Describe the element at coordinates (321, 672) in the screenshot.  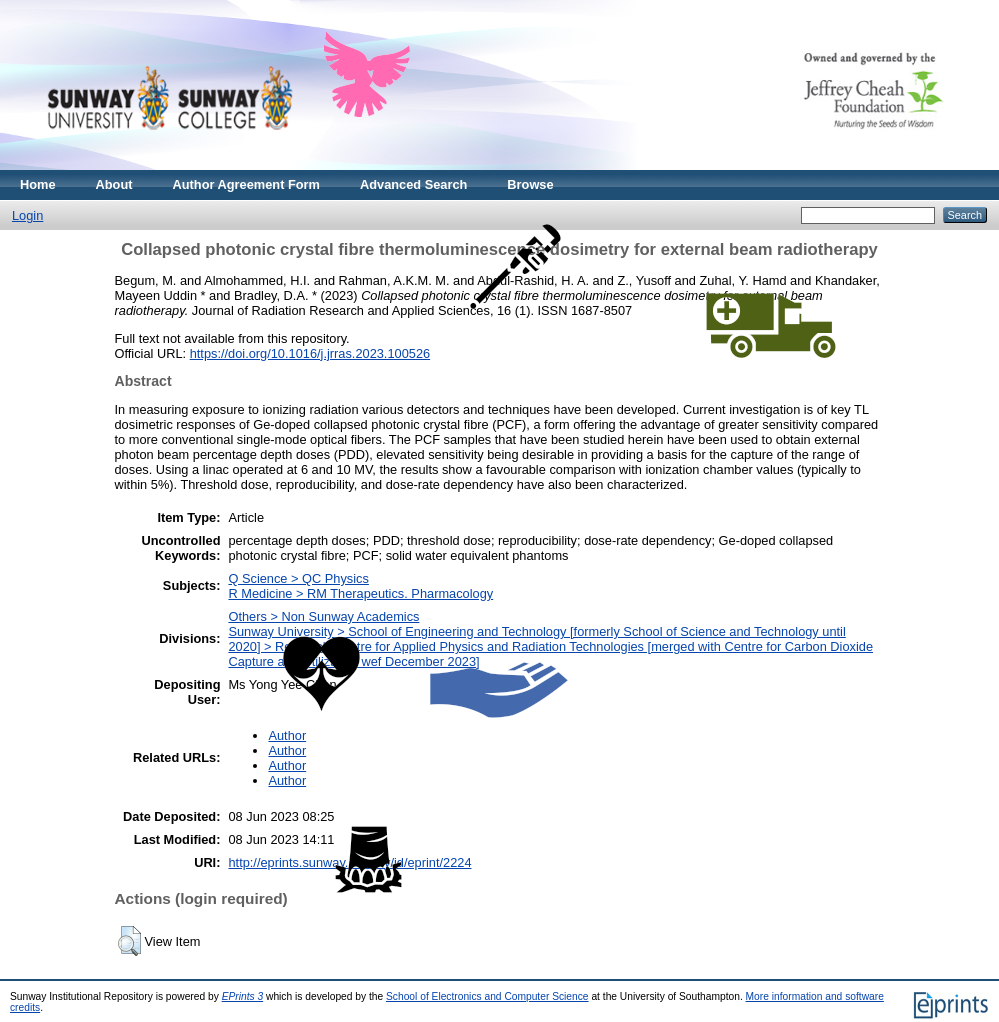
I see `select a cheerful or happy mood` at that location.